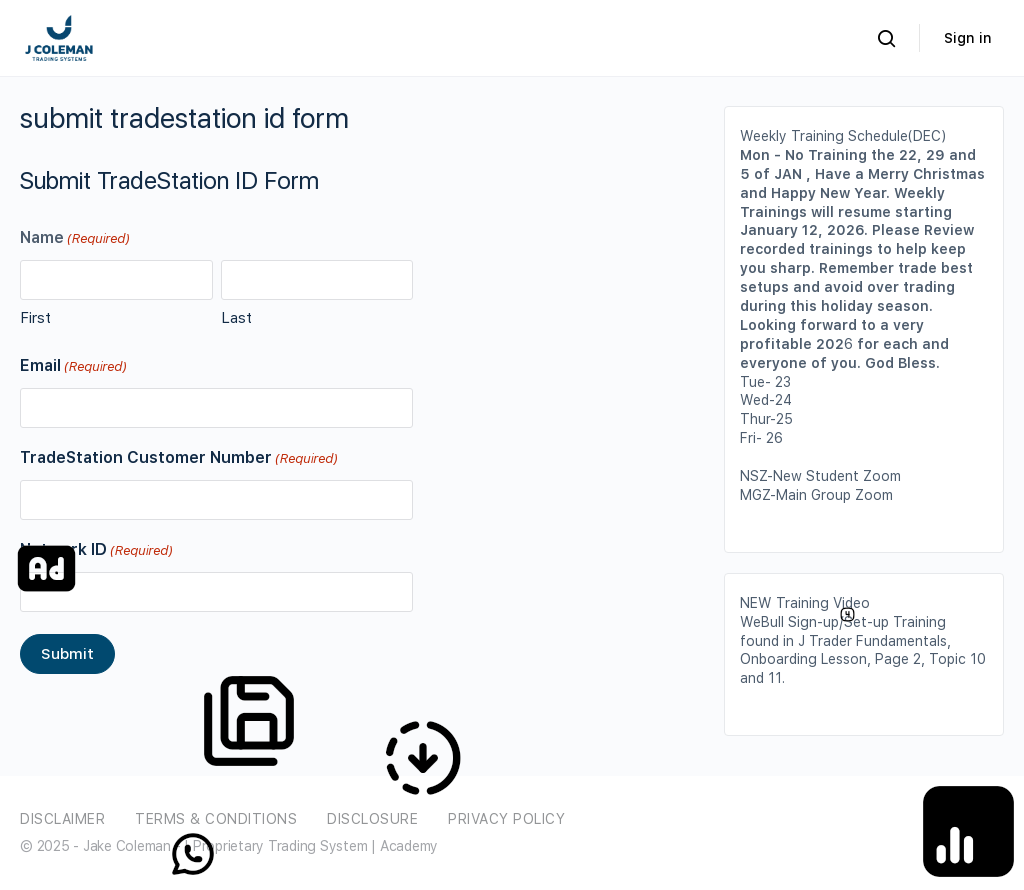 This screenshot has width=1024, height=890. I want to click on align content to bottom-left corner, so click(968, 831).